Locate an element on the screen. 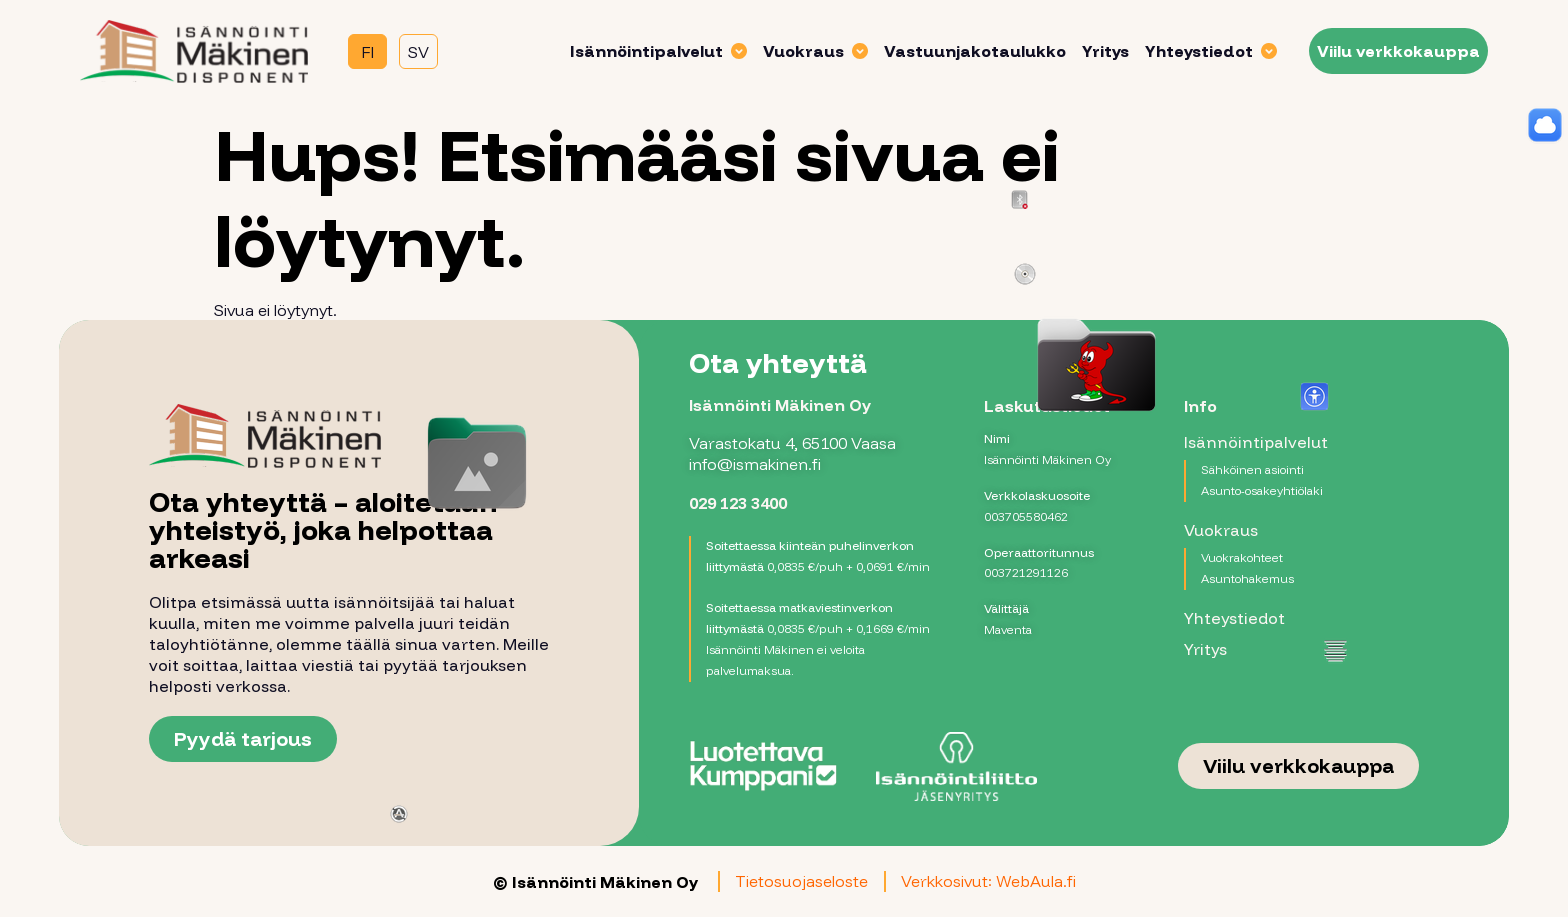 Image resolution: width=1568 pixels, height=917 pixels. access accessibility settings is located at coordinates (1314, 396).